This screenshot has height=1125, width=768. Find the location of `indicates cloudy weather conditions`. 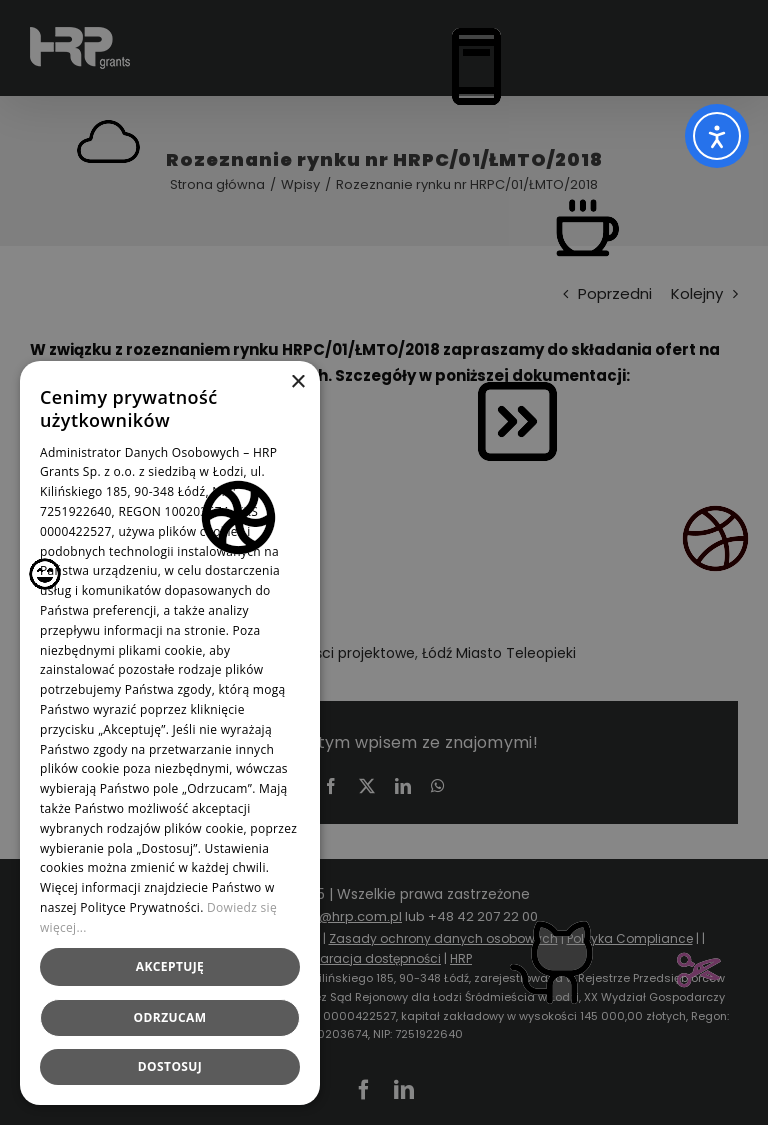

indicates cloudy weather conditions is located at coordinates (108, 141).